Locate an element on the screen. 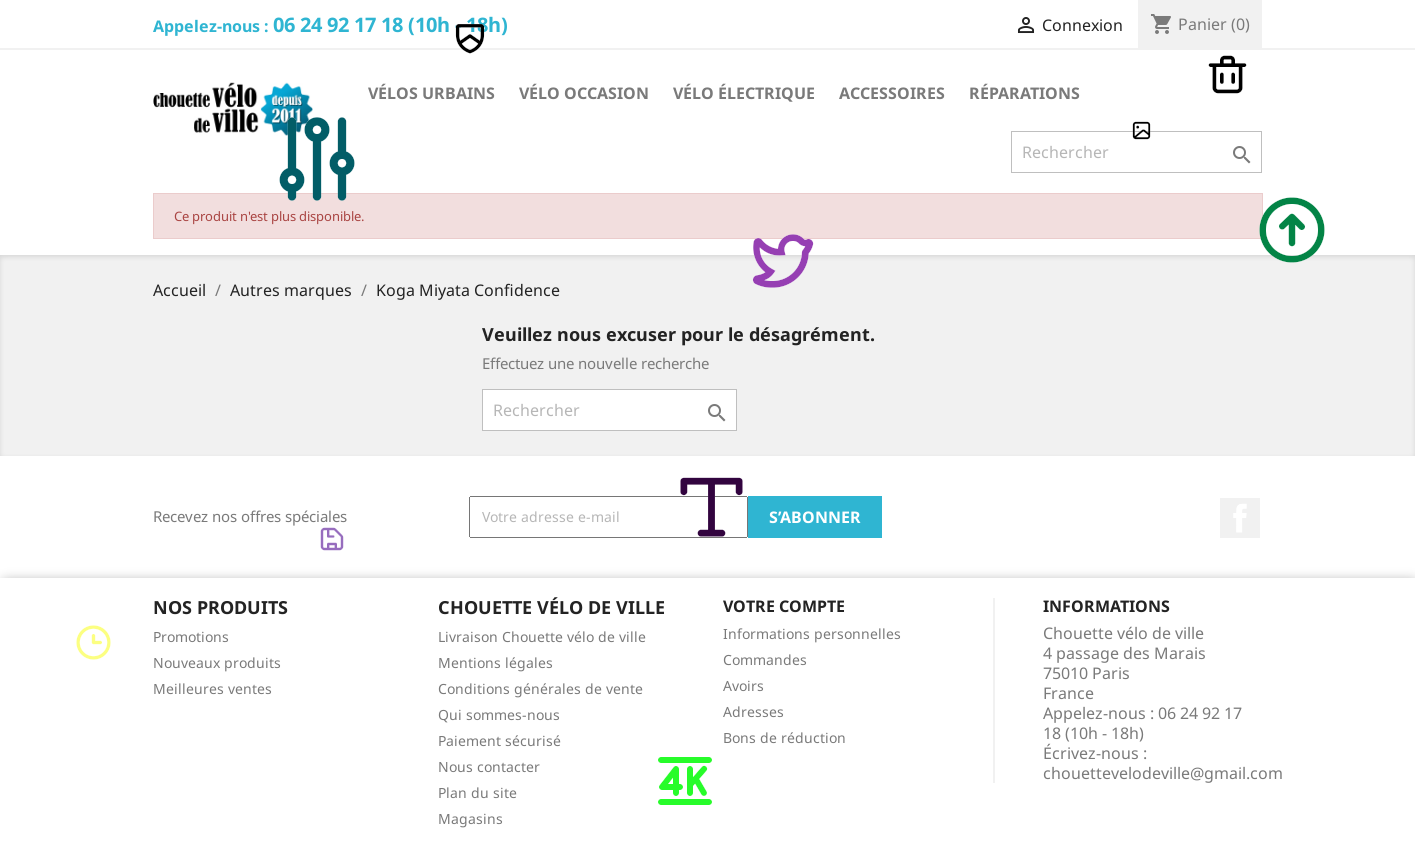  share to twitter is located at coordinates (783, 261).